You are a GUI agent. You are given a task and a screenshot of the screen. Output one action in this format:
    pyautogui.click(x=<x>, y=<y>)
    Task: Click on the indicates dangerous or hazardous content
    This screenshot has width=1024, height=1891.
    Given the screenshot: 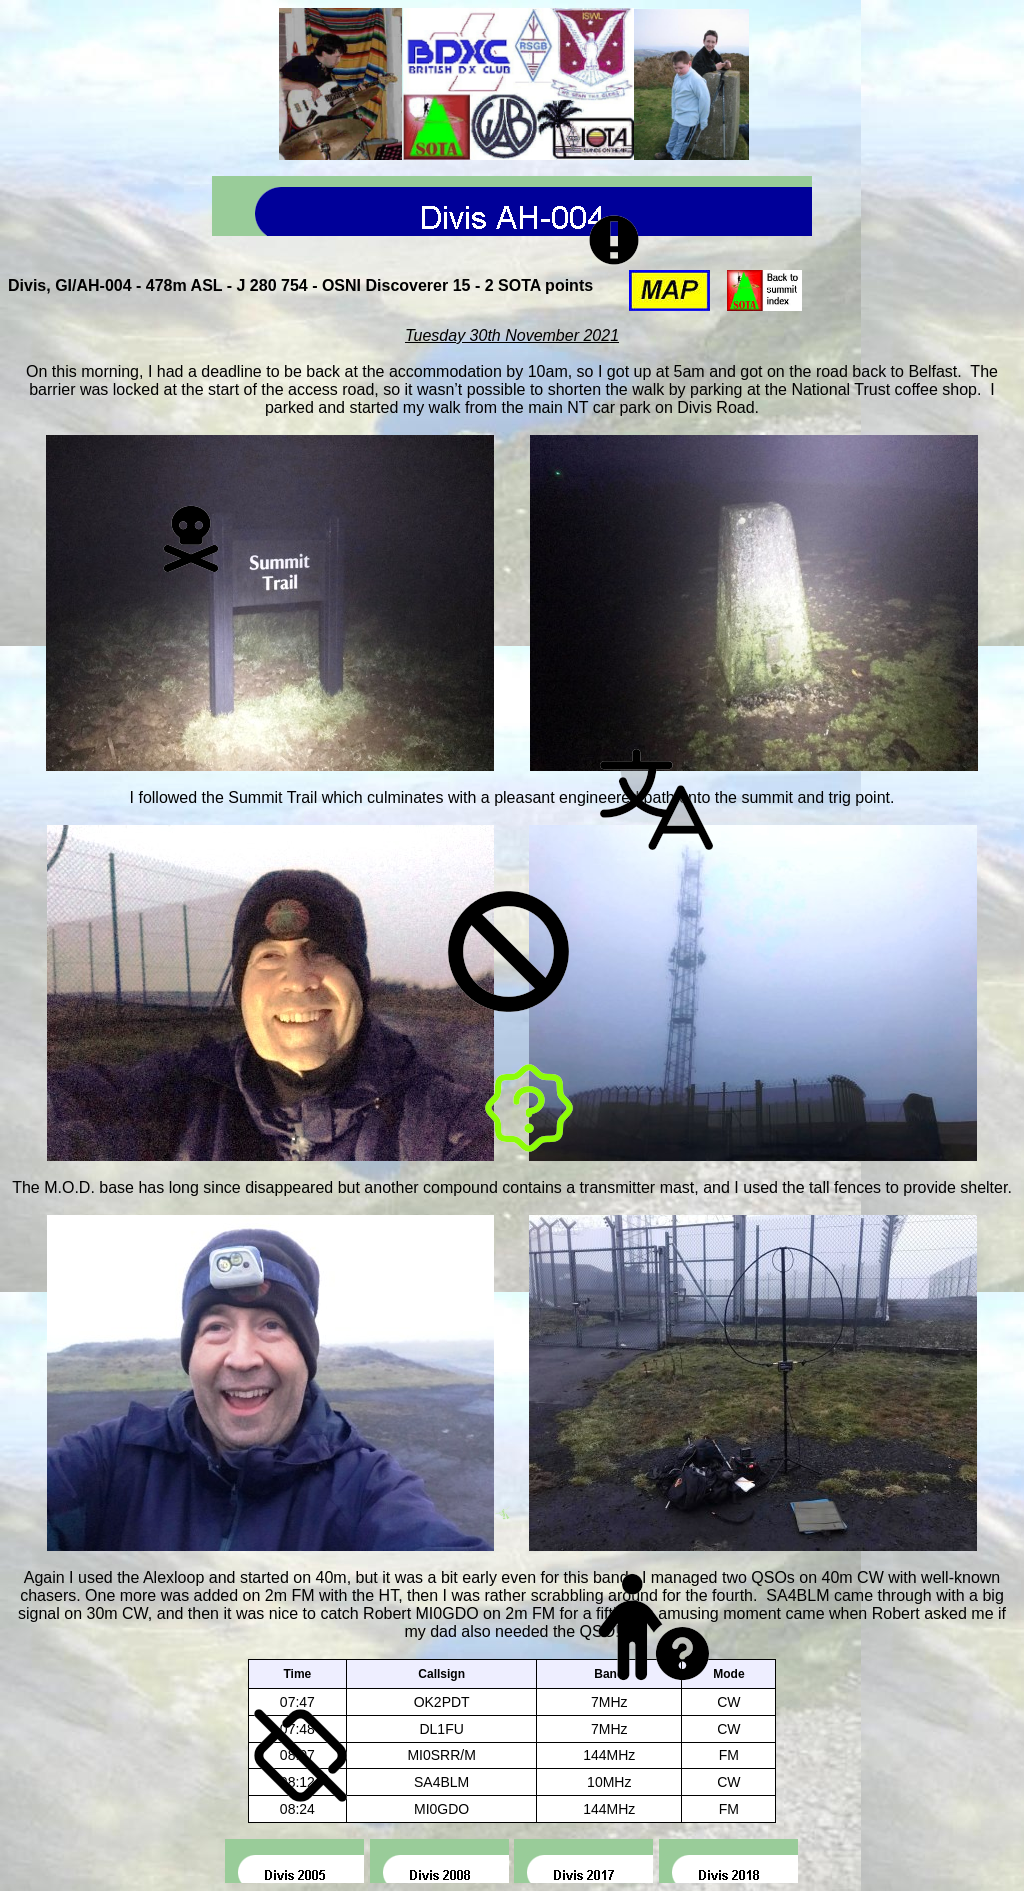 What is the action you would take?
    pyautogui.click(x=191, y=537)
    